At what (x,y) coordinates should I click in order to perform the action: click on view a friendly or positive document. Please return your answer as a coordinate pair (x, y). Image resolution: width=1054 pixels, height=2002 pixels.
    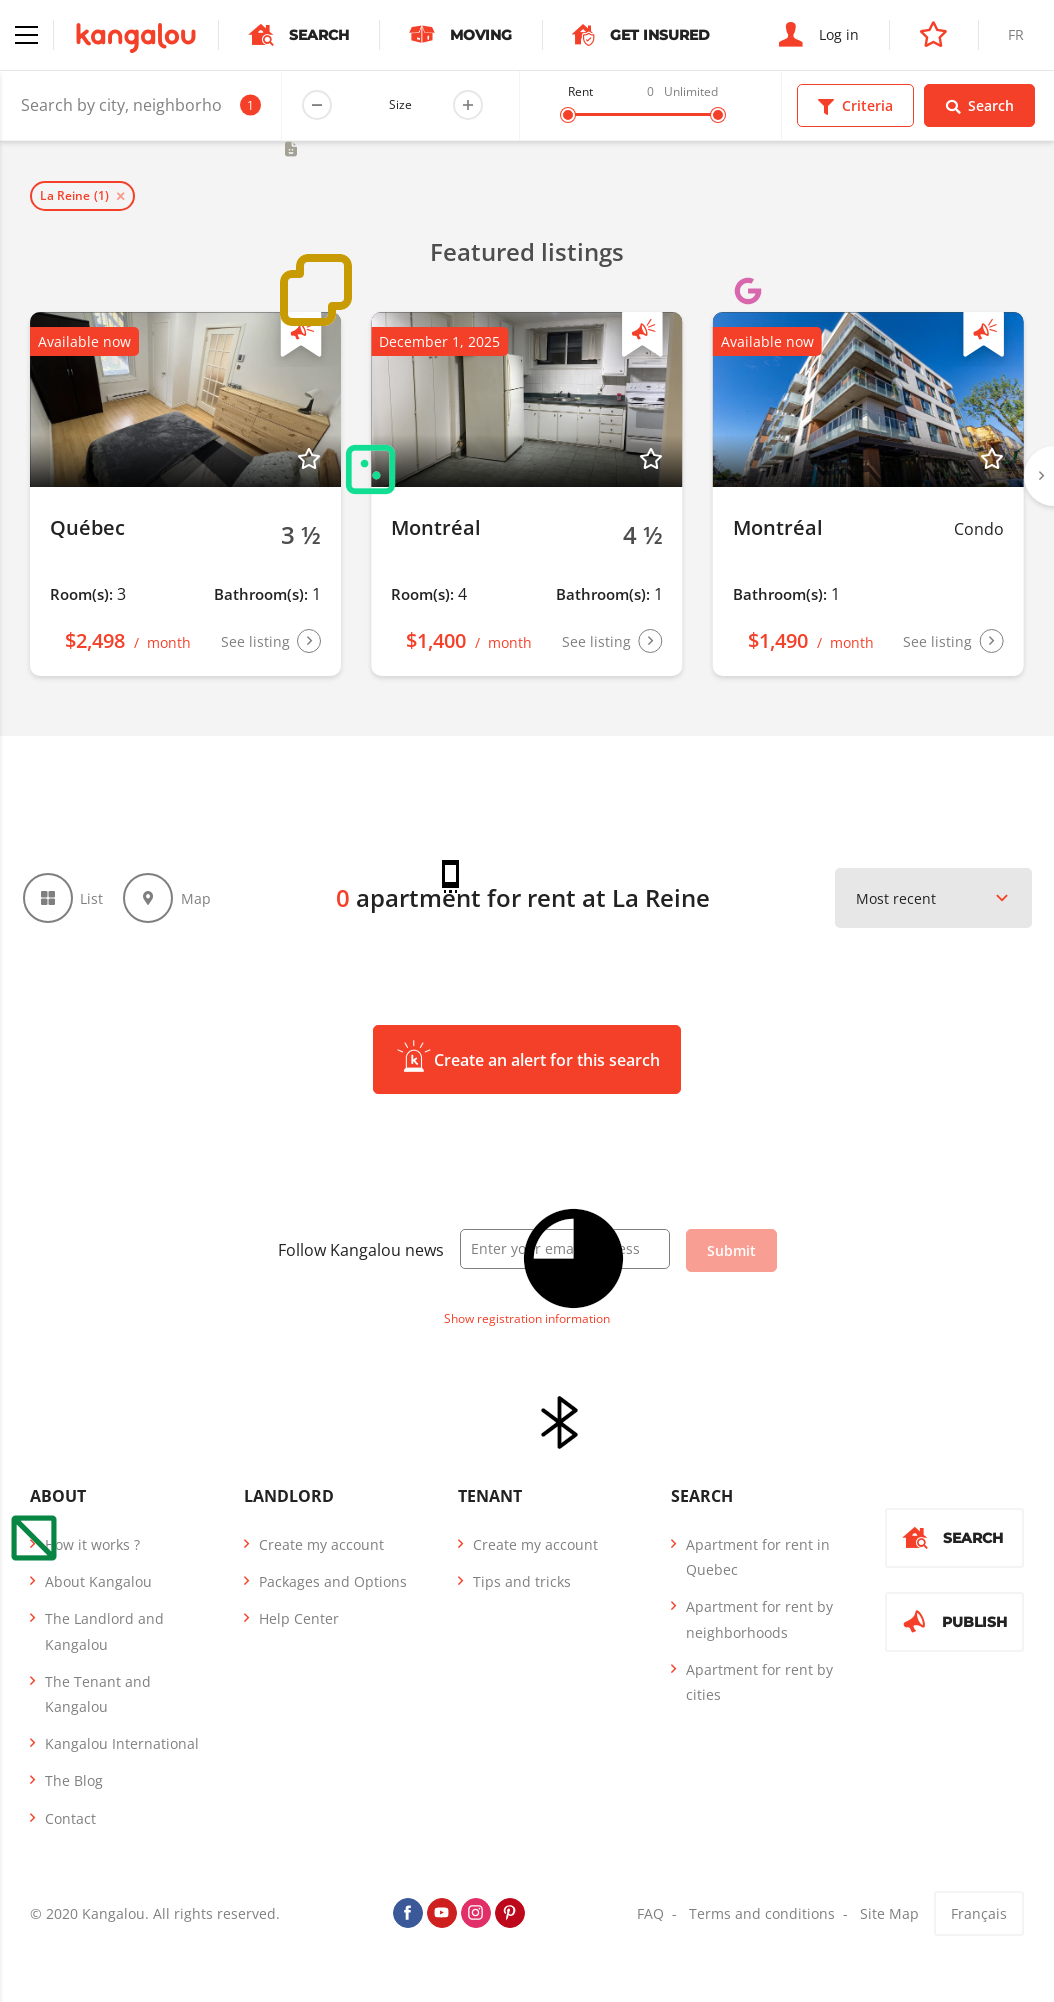
    Looking at the image, I should click on (291, 149).